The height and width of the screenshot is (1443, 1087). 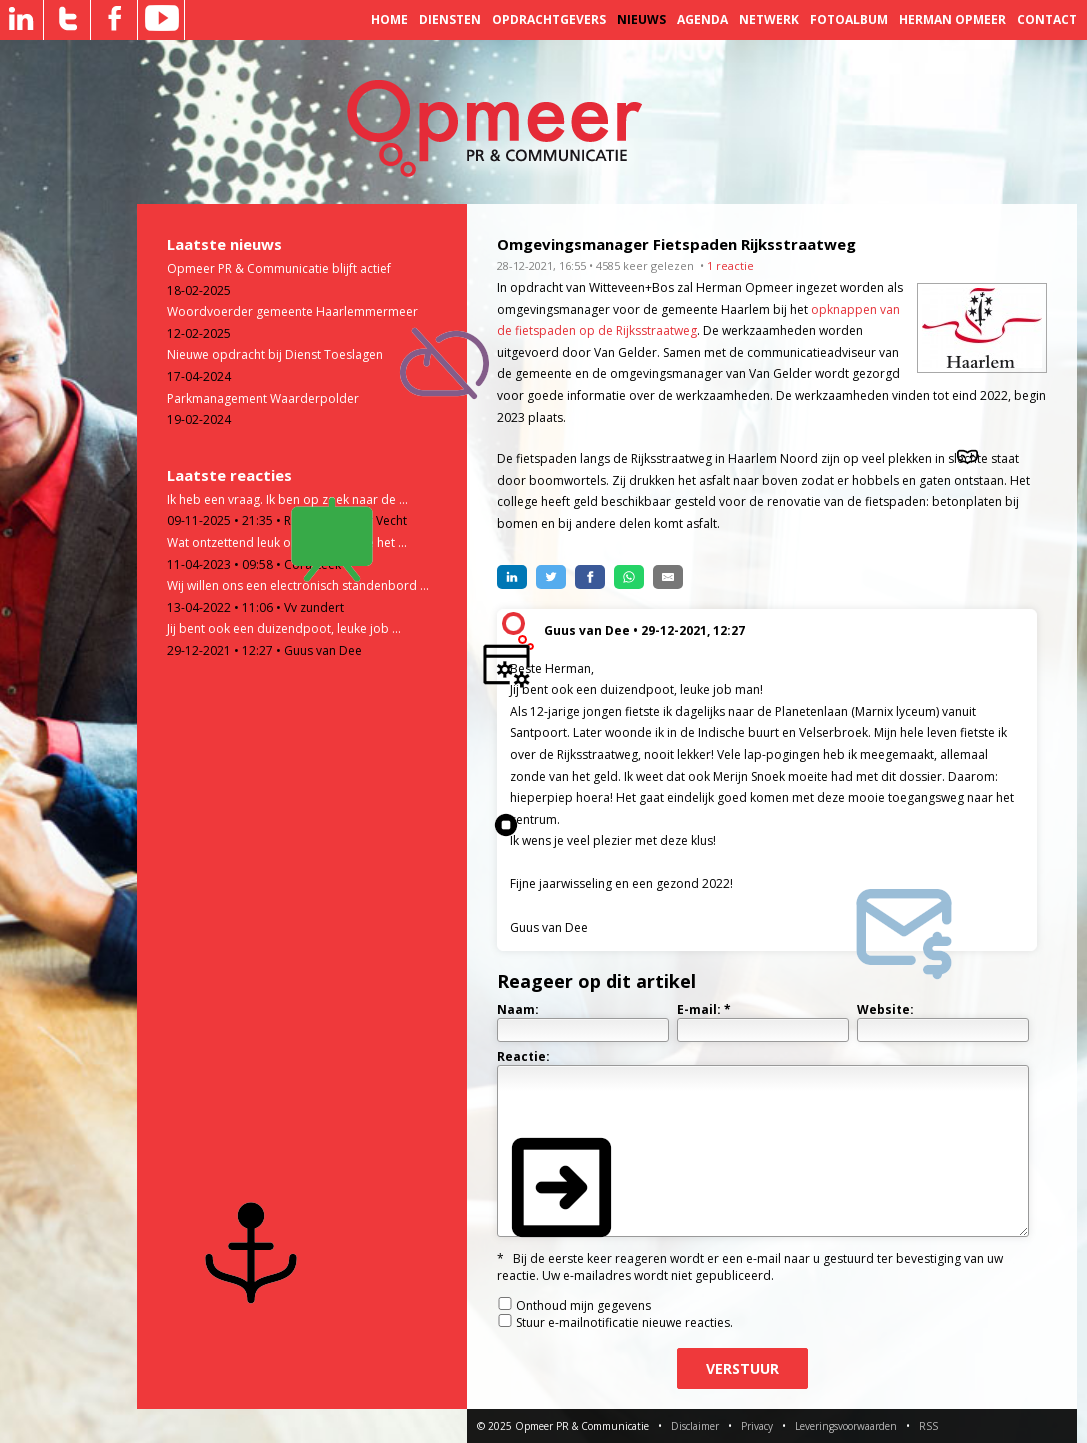 What do you see at coordinates (967, 456) in the screenshot?
I see `enable incognito or private browsing mode` at bounding box center [967, 456].